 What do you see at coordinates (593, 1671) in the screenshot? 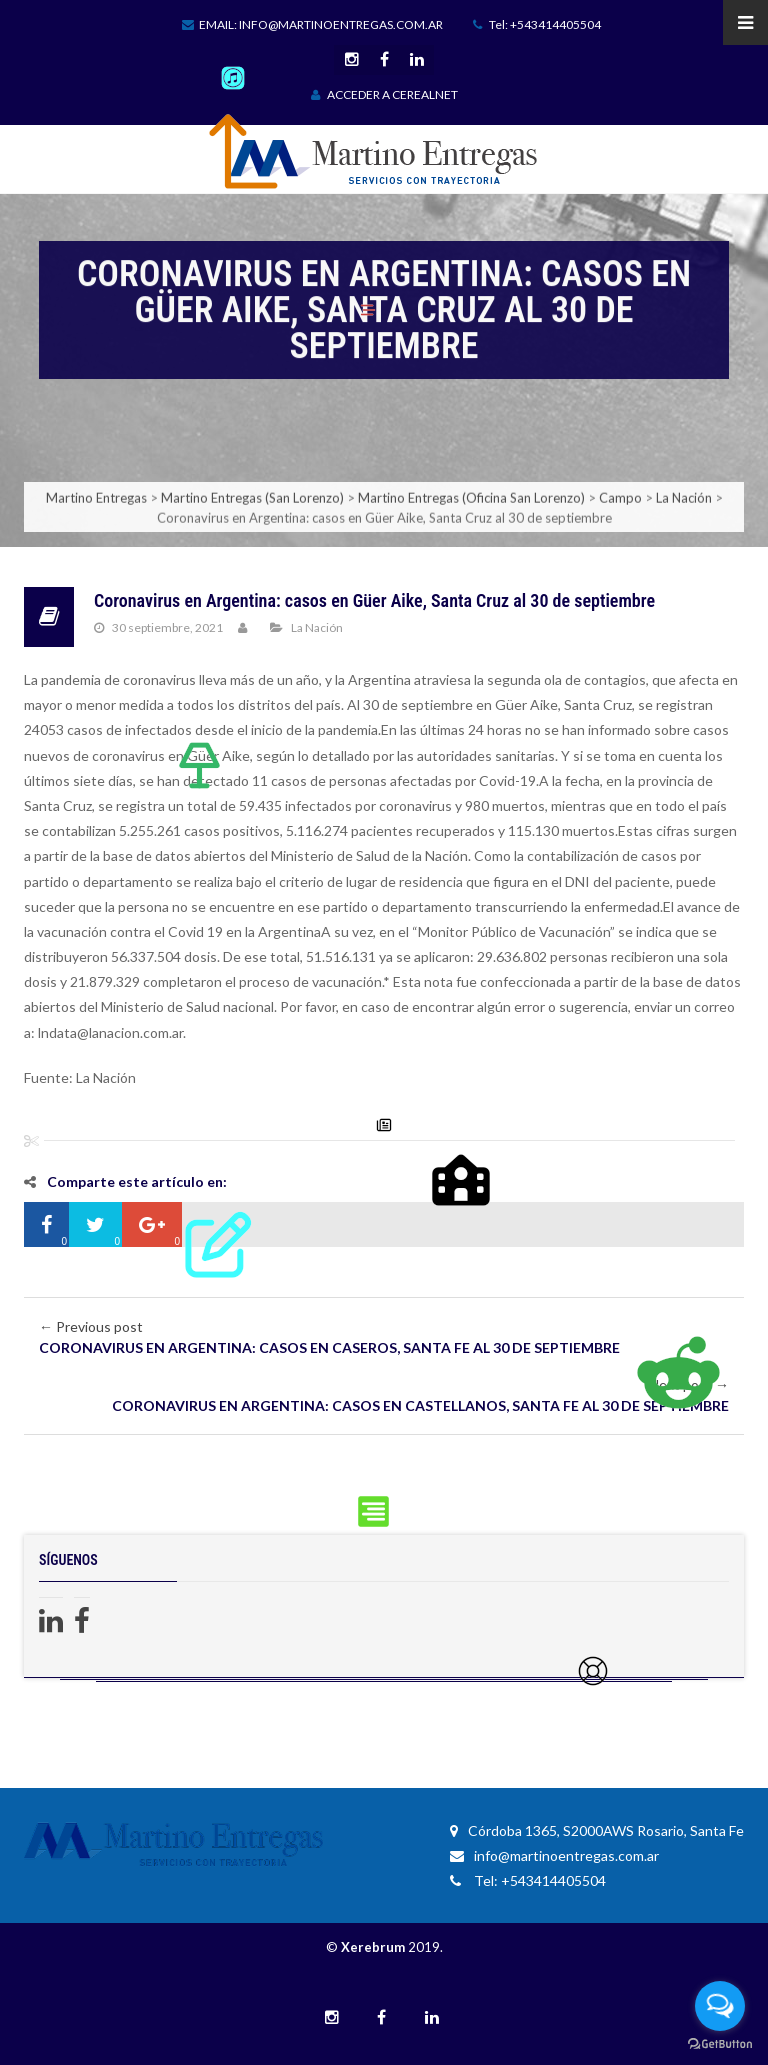
I see `access help or support` at bounding box center [593, 1671].